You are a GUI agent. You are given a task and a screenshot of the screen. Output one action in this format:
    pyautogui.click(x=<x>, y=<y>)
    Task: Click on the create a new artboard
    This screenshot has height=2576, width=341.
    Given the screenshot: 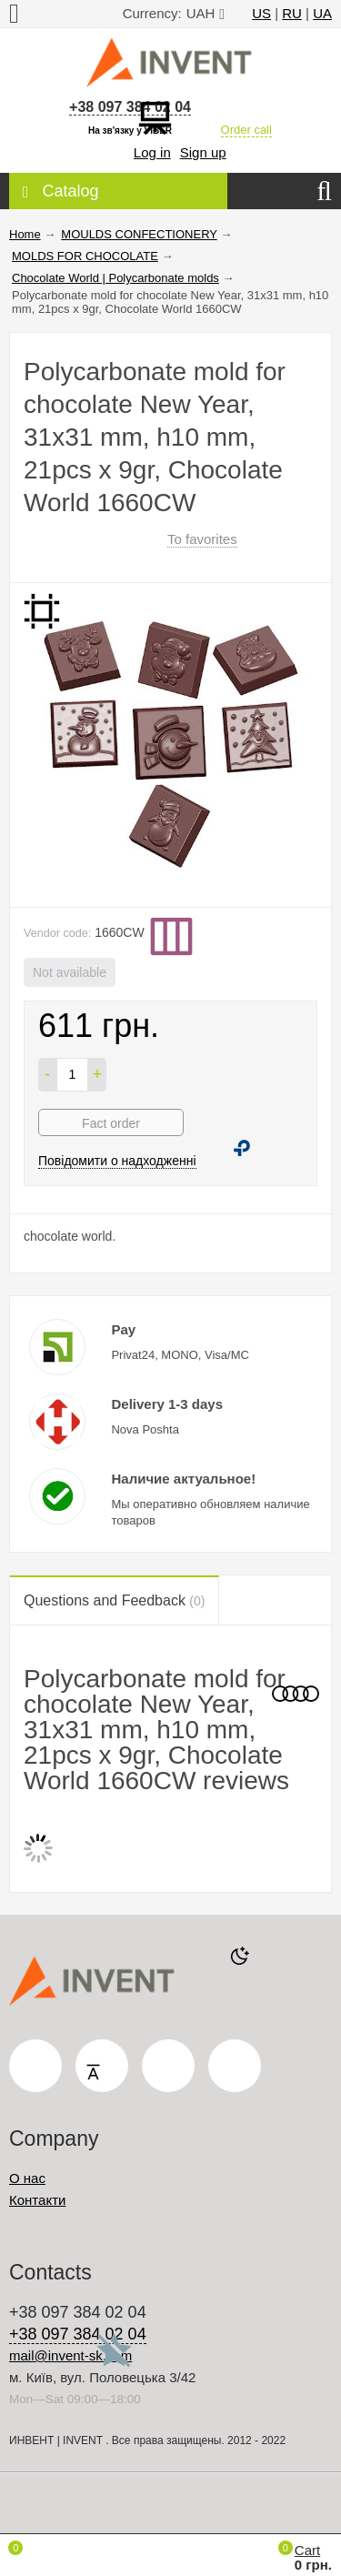 What is the action you would take?
    pyautogui.click(x=155, y=117)
    